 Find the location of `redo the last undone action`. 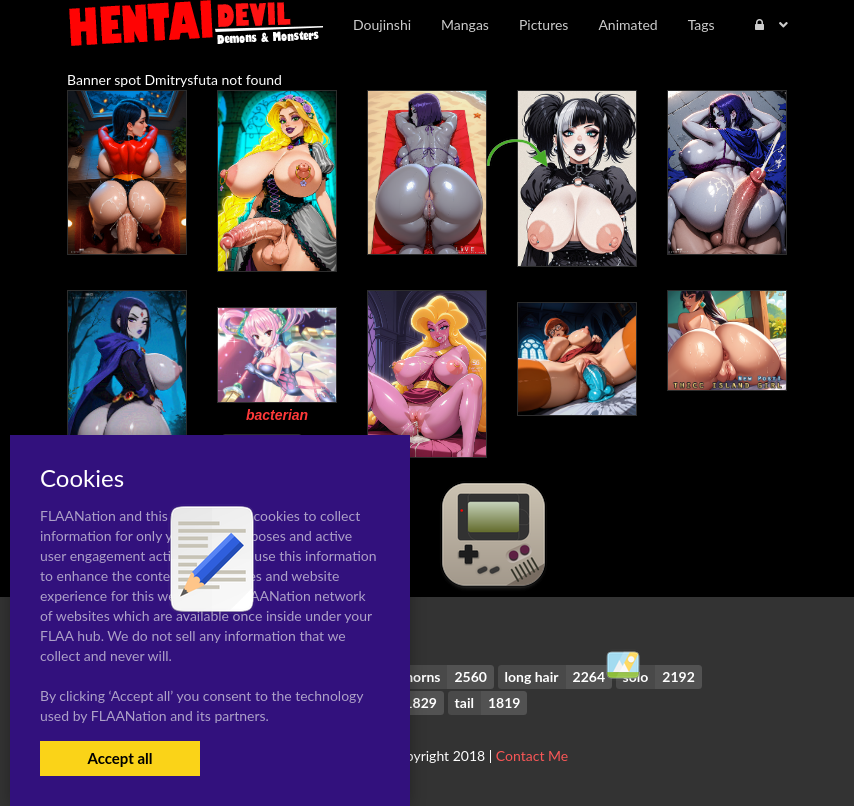

redo the last undone action is located at coordinates (517, 152).